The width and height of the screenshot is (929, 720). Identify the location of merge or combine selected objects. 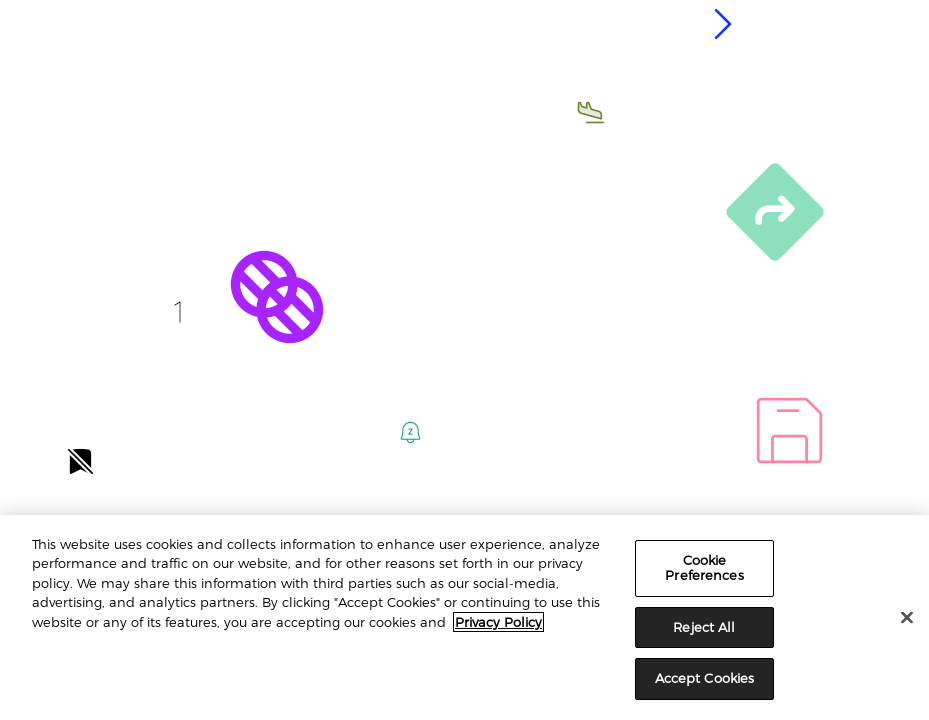
(277, 297).